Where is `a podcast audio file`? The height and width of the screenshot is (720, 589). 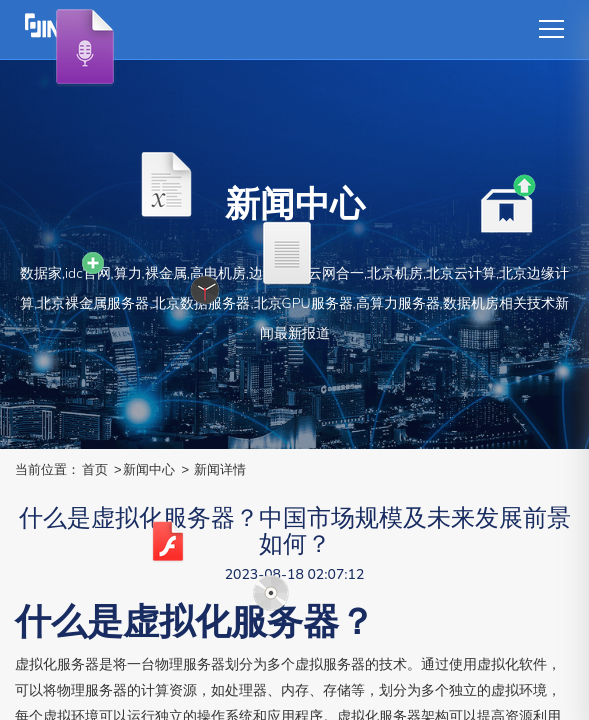
a podcast audio file is located at coordinates (85, 48).